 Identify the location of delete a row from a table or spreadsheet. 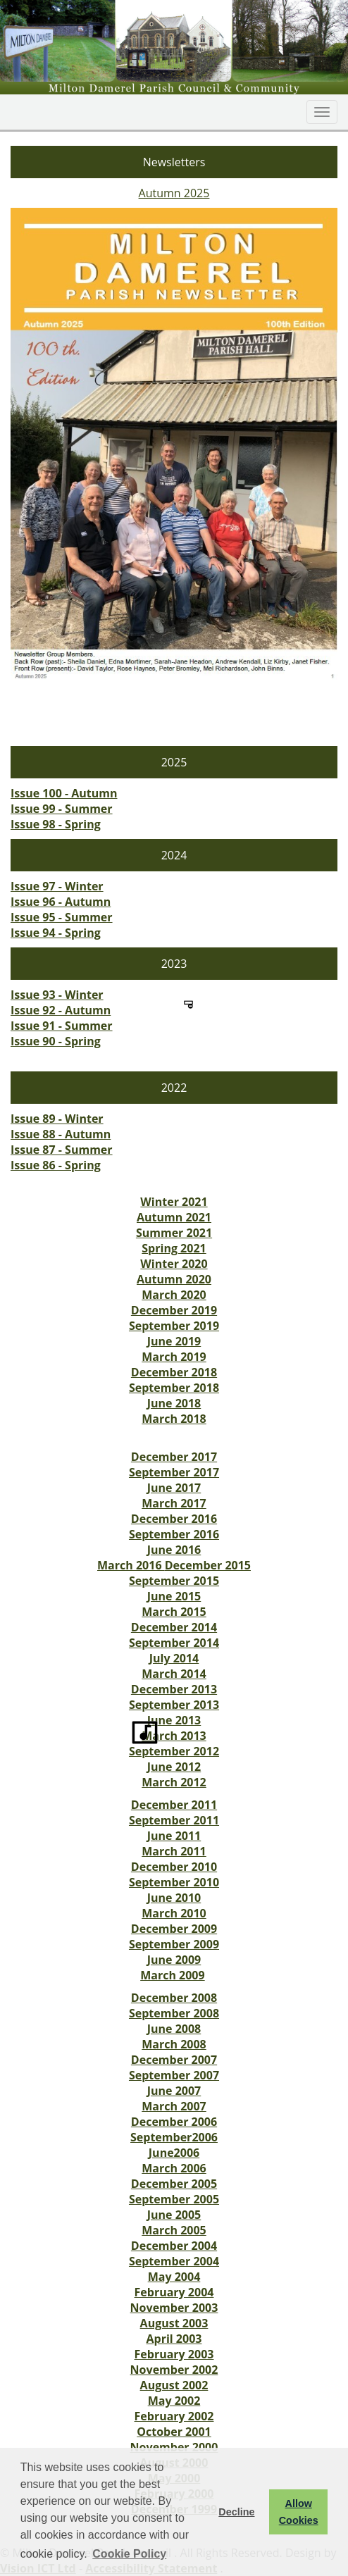
(188, 1004).